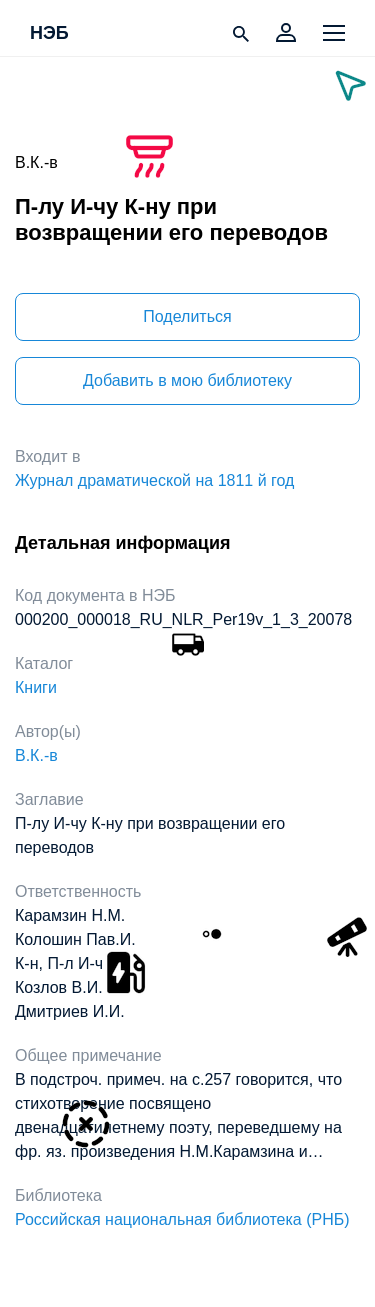  Describe the element at coordinates (187, 643) in the screenshot. I see `track your delivery or shipment` at that location.